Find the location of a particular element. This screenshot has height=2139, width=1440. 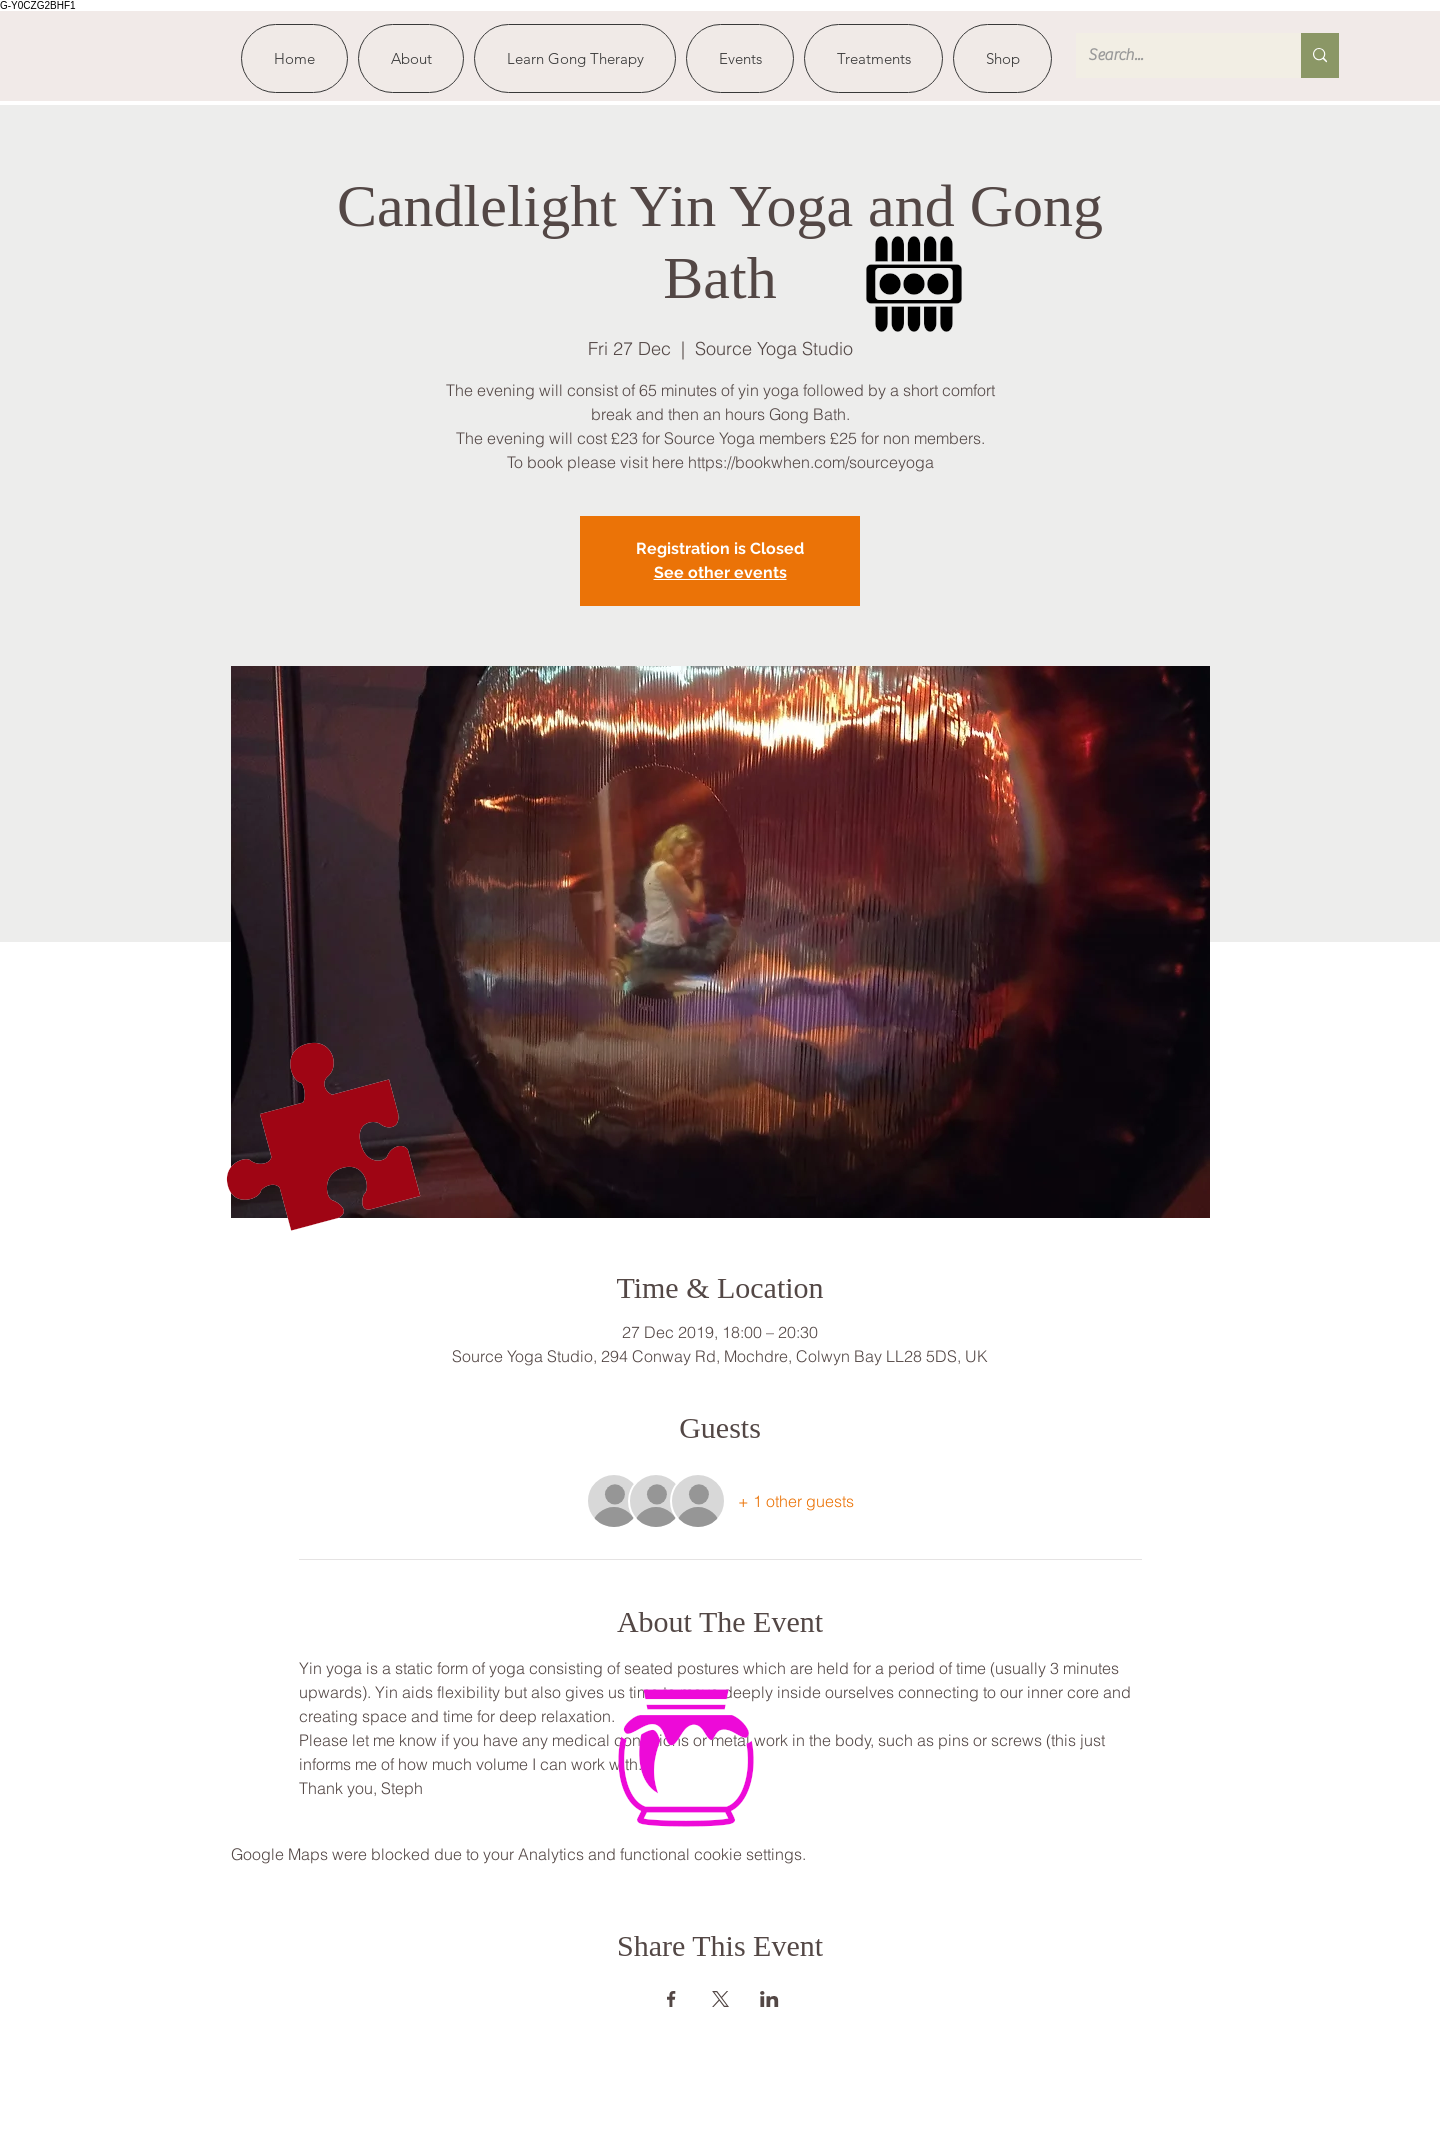

access plugins or extensions is located at coordinates (323, 1137).